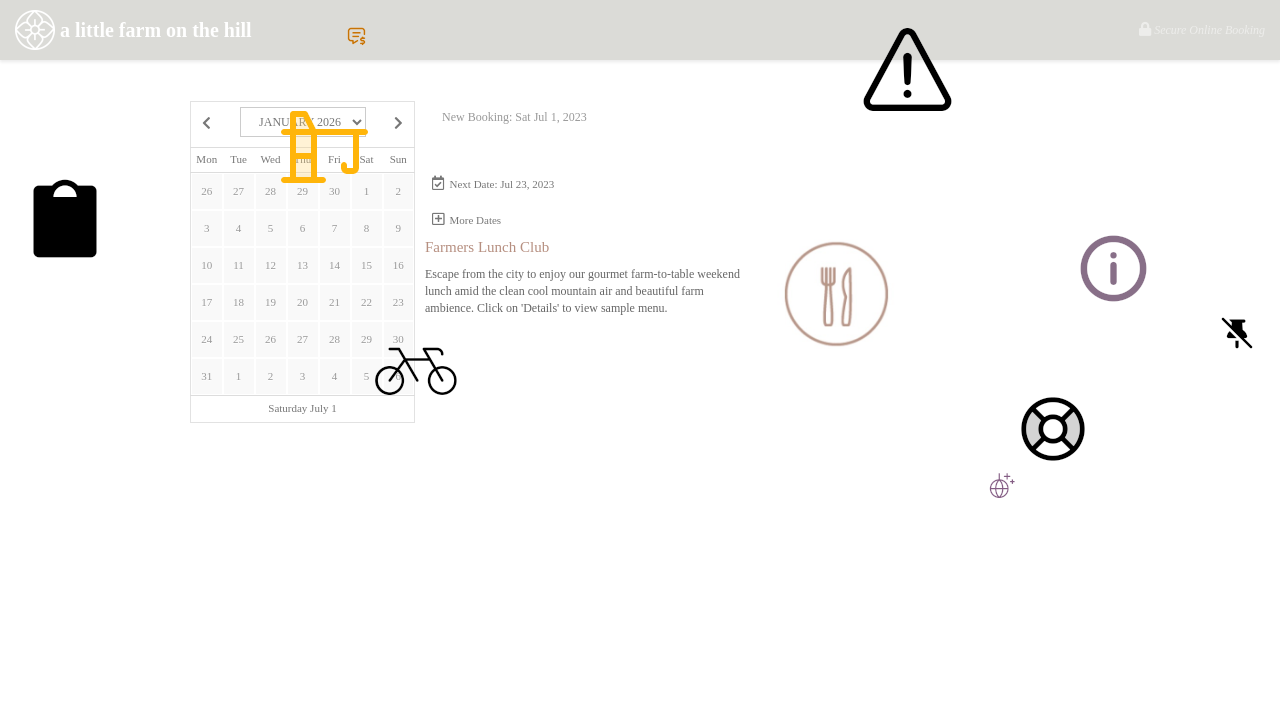 Image resolution: width=1280 pixels, height=720 pixels. What do you see at coordinates (1001, 486) in the screenshot?
I see `access party or event mode` at bounding box center [1001, 486].